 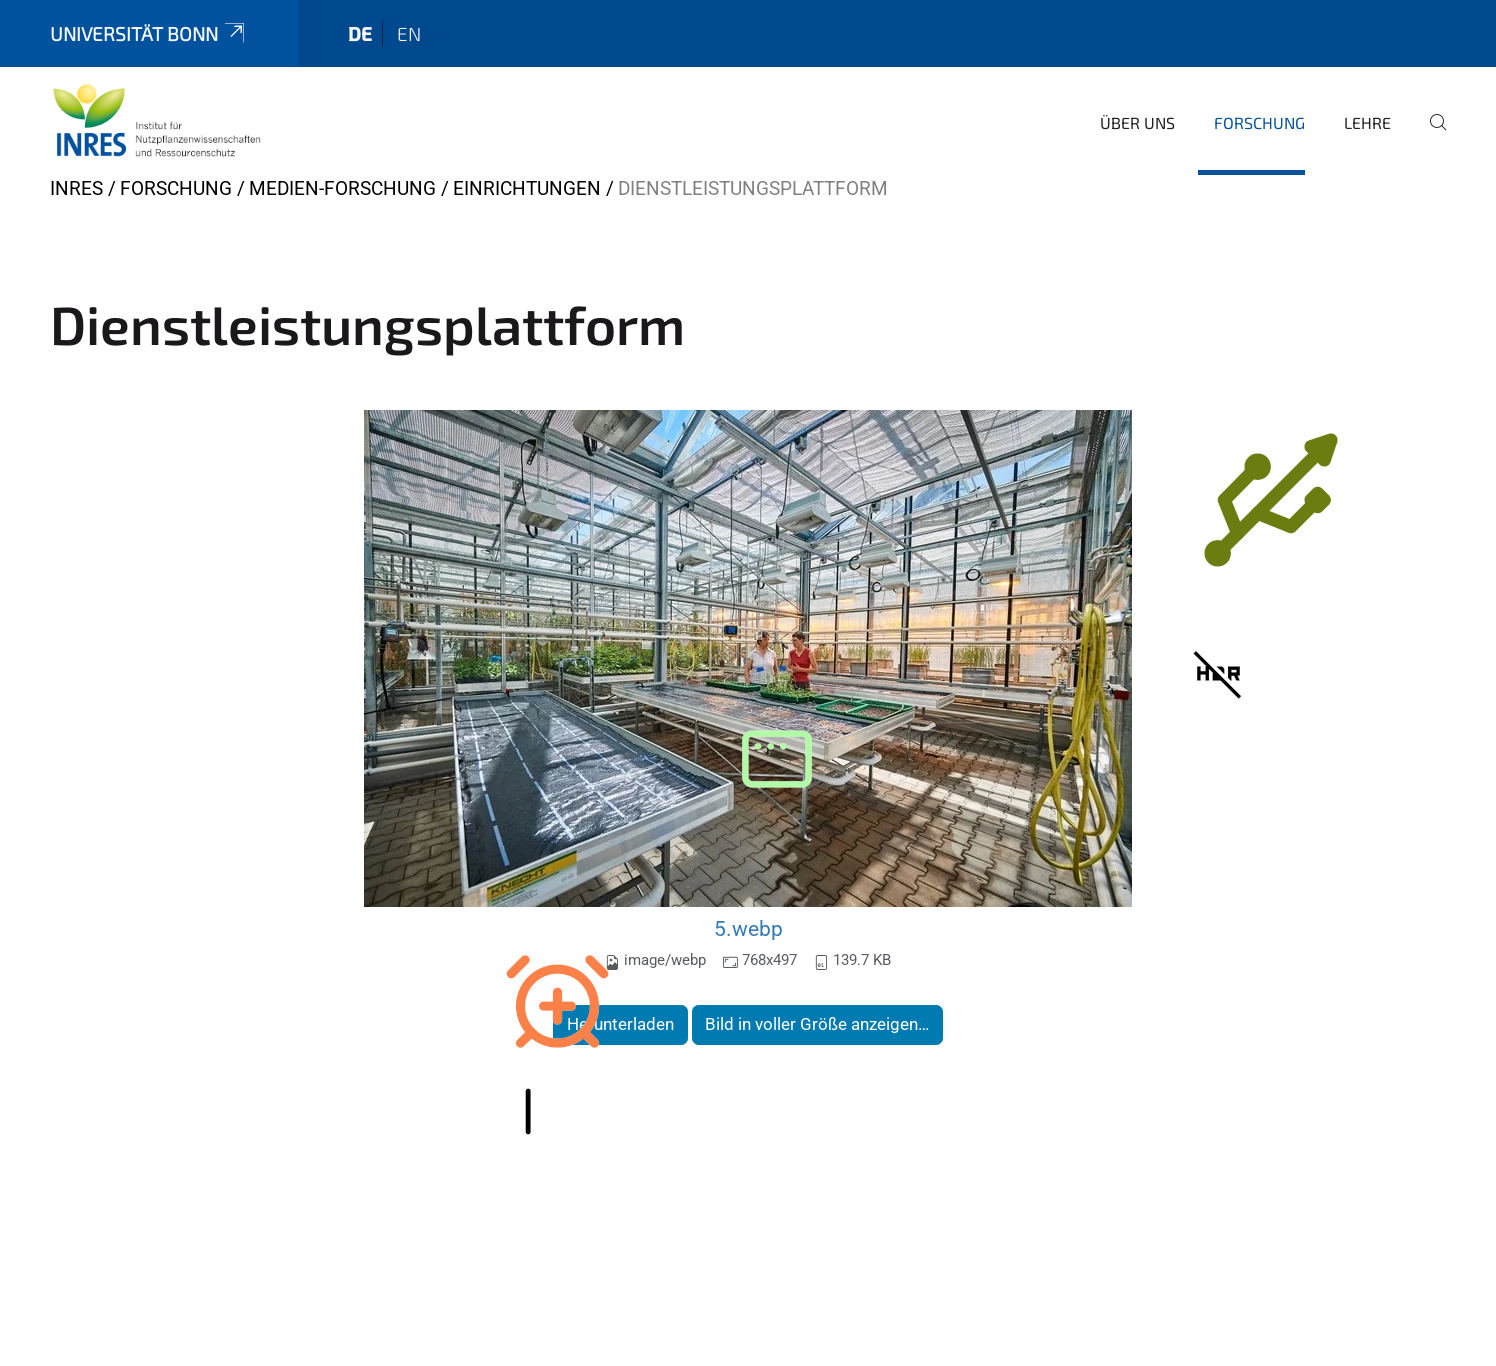 What do you see at coordinates (777, 759) in the screenshot?
I see `open a new application window` at bounding box center [777, 759].